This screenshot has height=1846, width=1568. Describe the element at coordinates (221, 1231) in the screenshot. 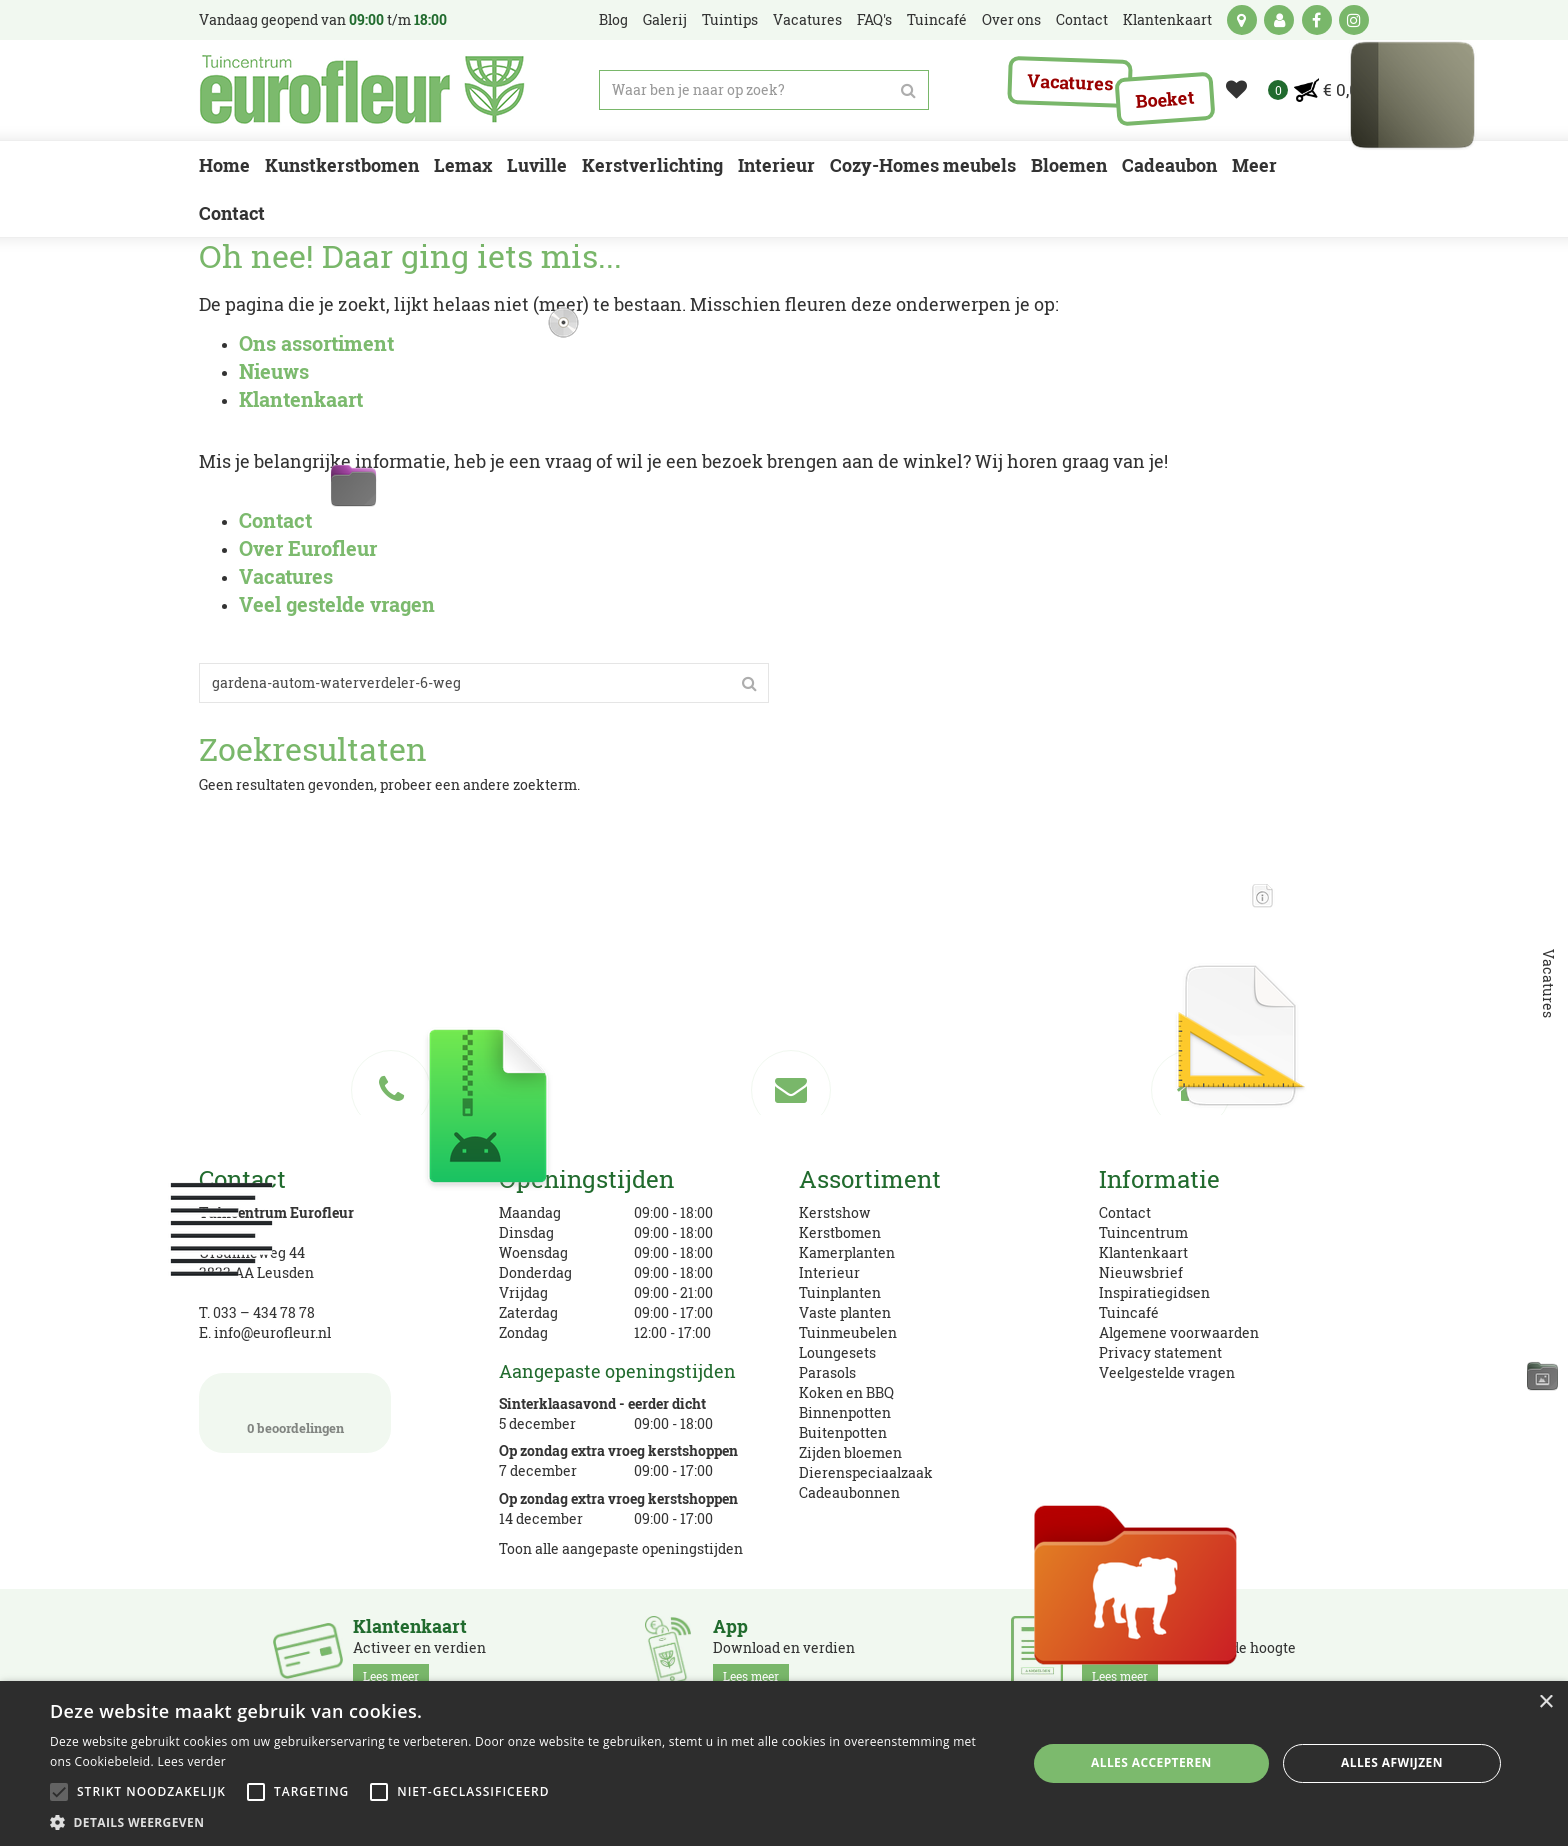

I see `align text to the left margin` at that location.